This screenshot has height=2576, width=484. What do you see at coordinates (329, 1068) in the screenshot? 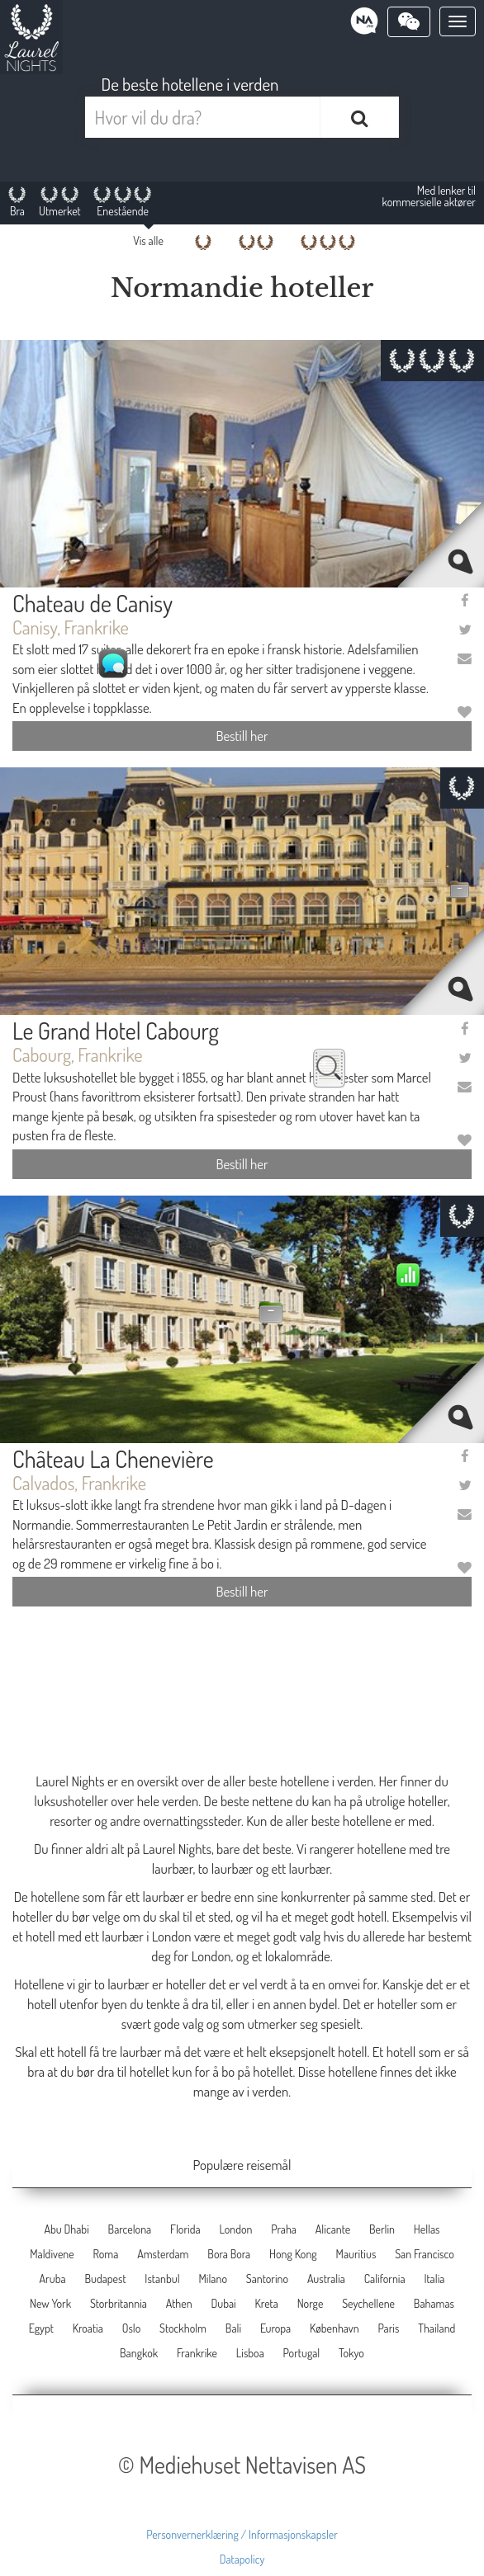
I see `open the system logs application` at bounding box center [329, 1068].